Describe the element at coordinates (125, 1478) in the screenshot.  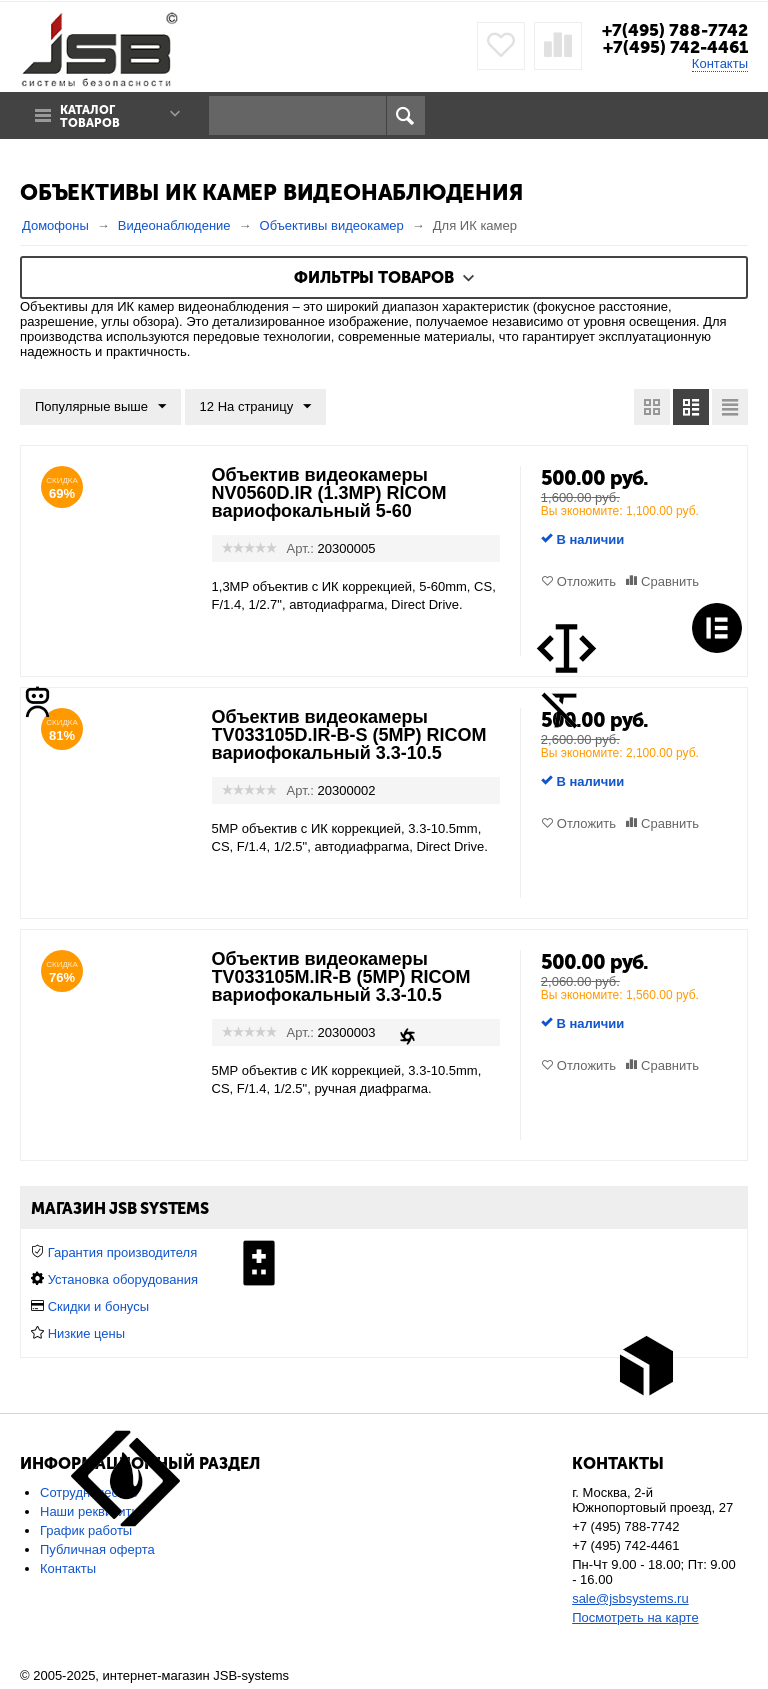
I see `visit sourceforge website` at that location.